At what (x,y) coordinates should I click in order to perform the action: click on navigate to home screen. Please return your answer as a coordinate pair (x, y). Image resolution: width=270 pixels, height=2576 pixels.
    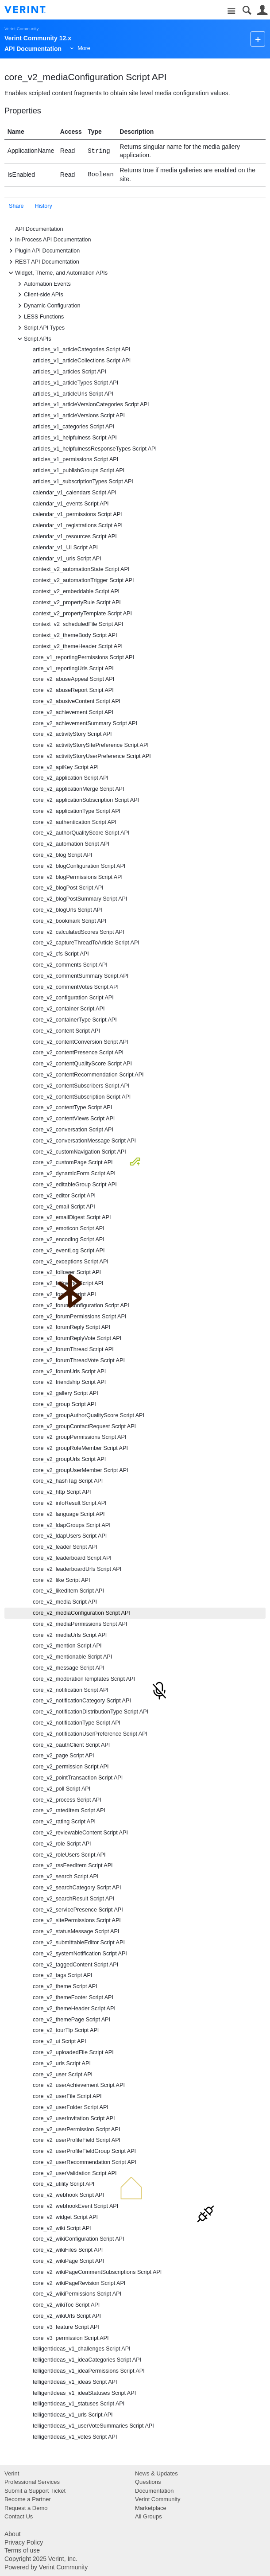
    Looking at the image, I should click on (131, 2188).